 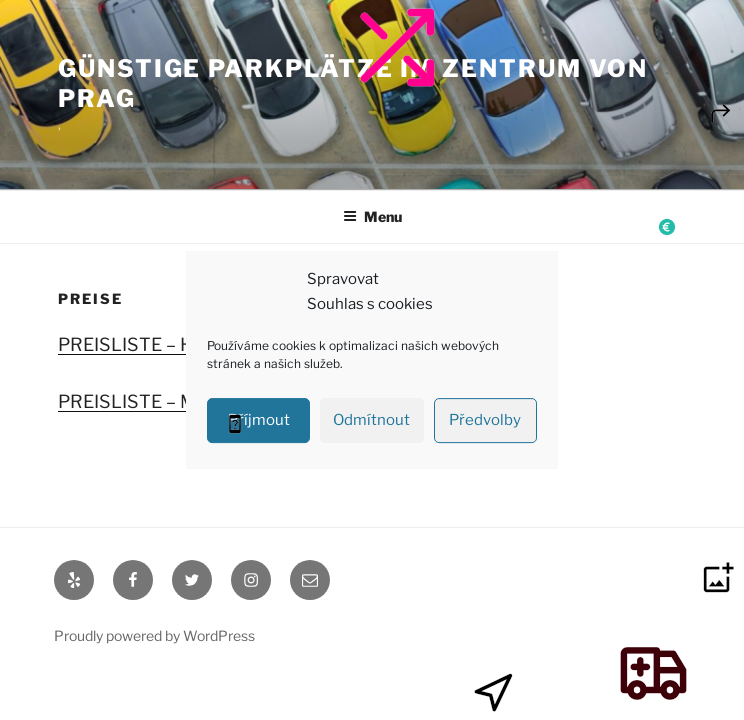 I want to click on indicates an unrecognized or unknown device, so click(x=235, y=424).